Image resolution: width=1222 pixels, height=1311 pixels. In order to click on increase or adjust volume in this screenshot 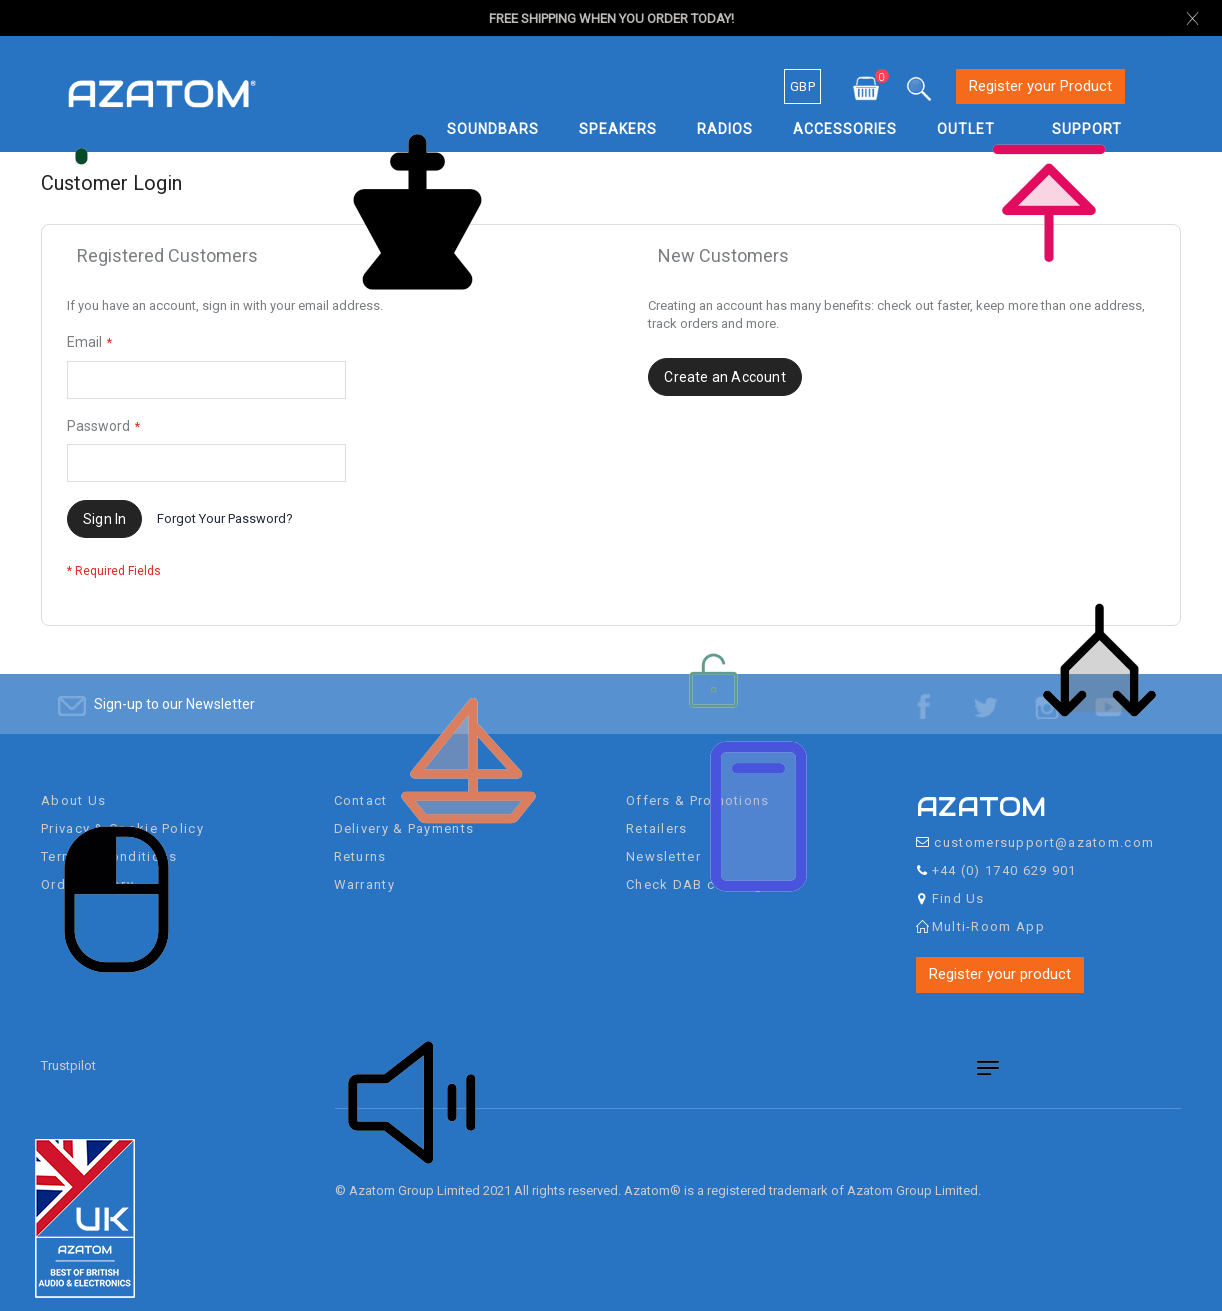, I will do `click(409, 1102)`.